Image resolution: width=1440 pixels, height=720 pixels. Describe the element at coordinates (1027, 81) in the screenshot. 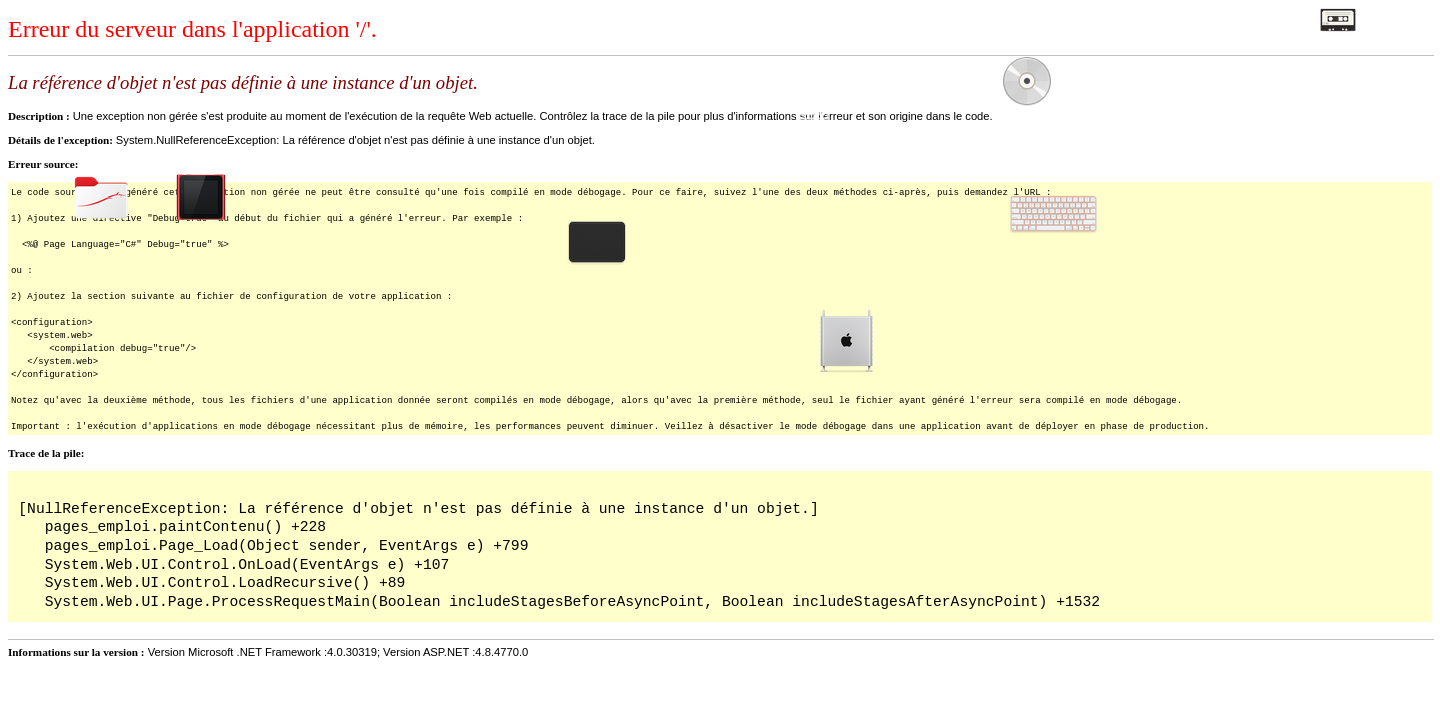

I see `indicates a CD-ROM or optical disc drive` at that location.